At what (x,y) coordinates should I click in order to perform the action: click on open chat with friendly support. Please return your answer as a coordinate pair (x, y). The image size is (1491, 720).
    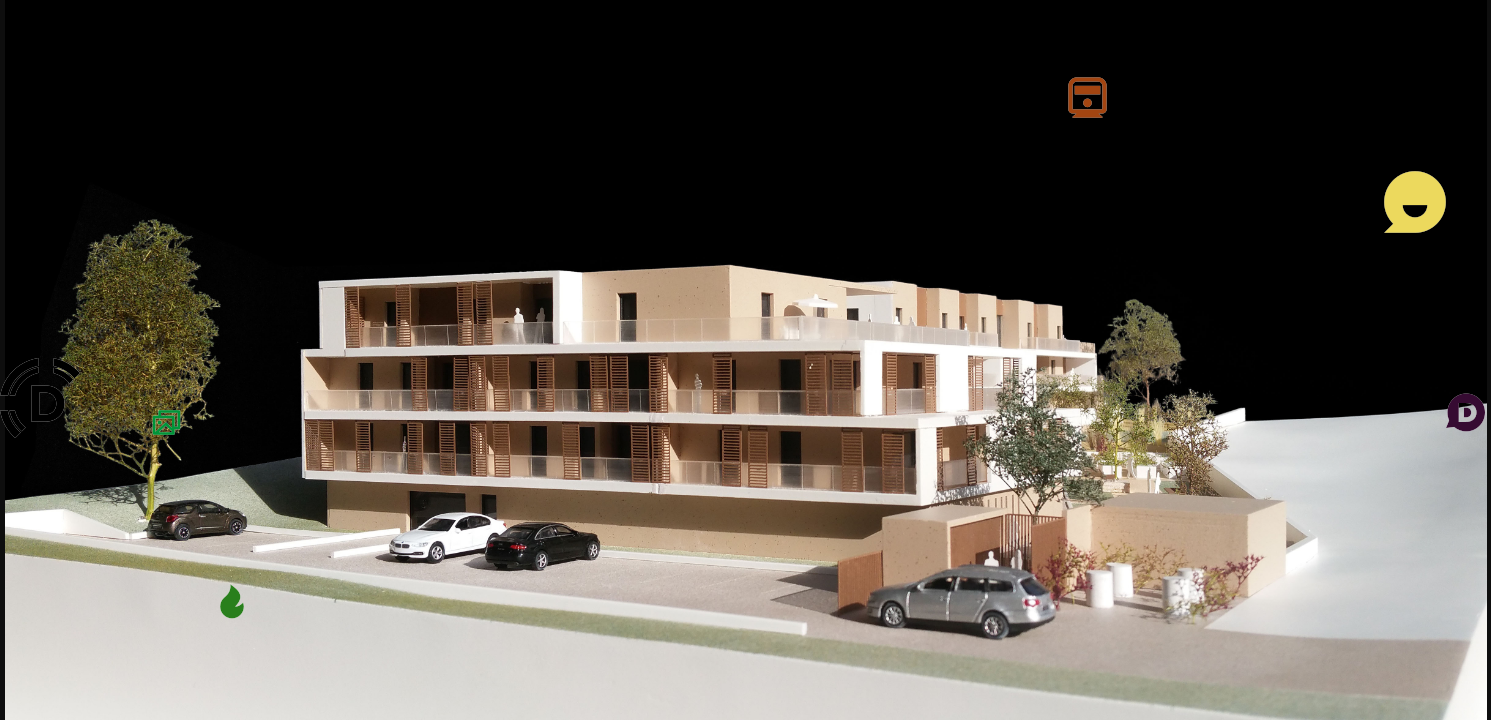
    Looking at the image, I should click on (1415, 202).